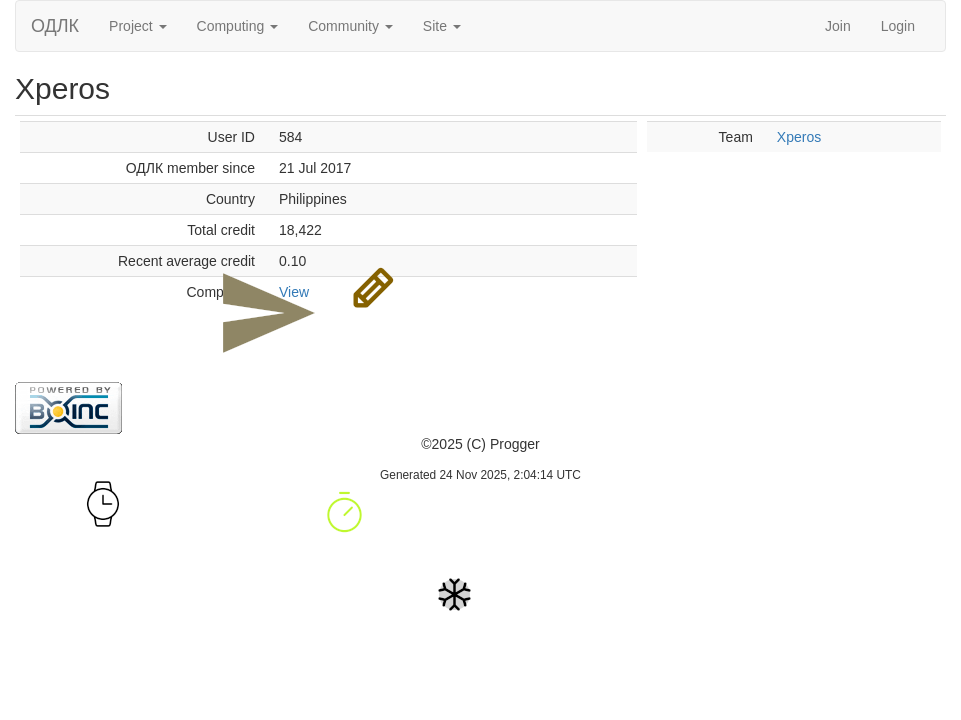 This screenshot has height=720, width=961. I want to click on view watch or wearable device settings, so click(103, 504).